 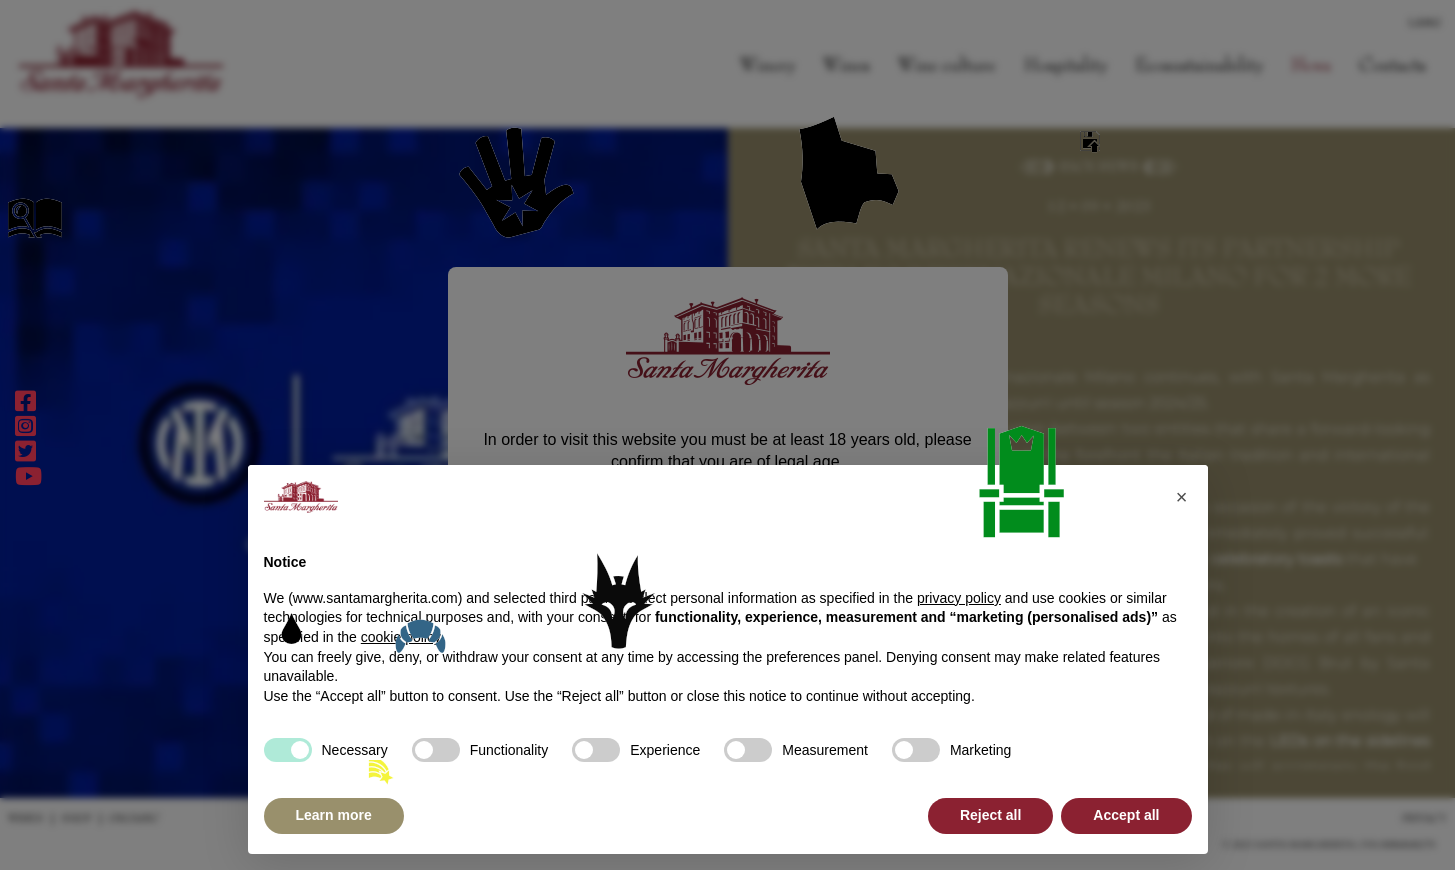 I want to click on browse bakery or pastry items, so click(x=420, y=636).